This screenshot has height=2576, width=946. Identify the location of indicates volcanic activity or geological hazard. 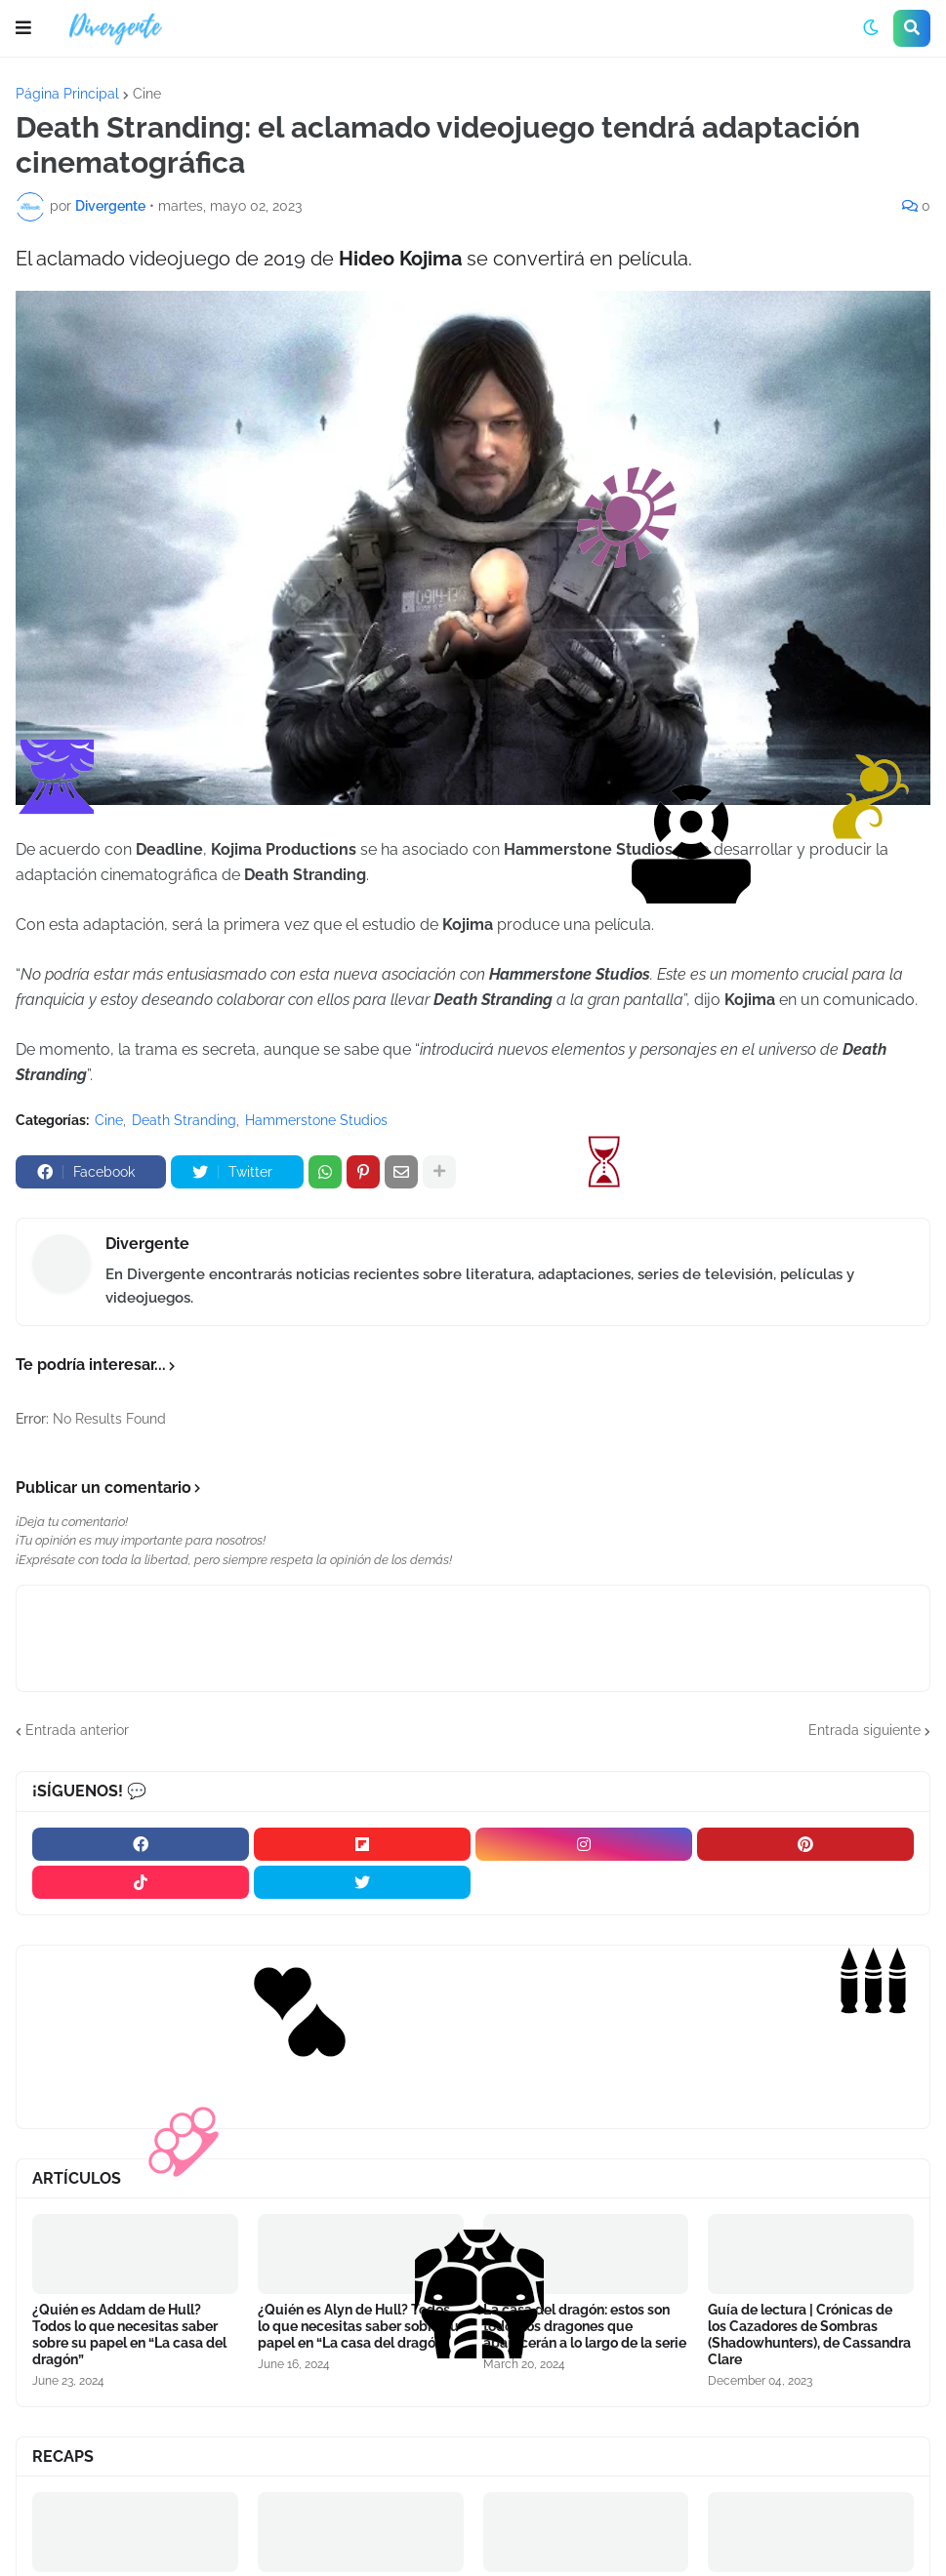
(57, 777).